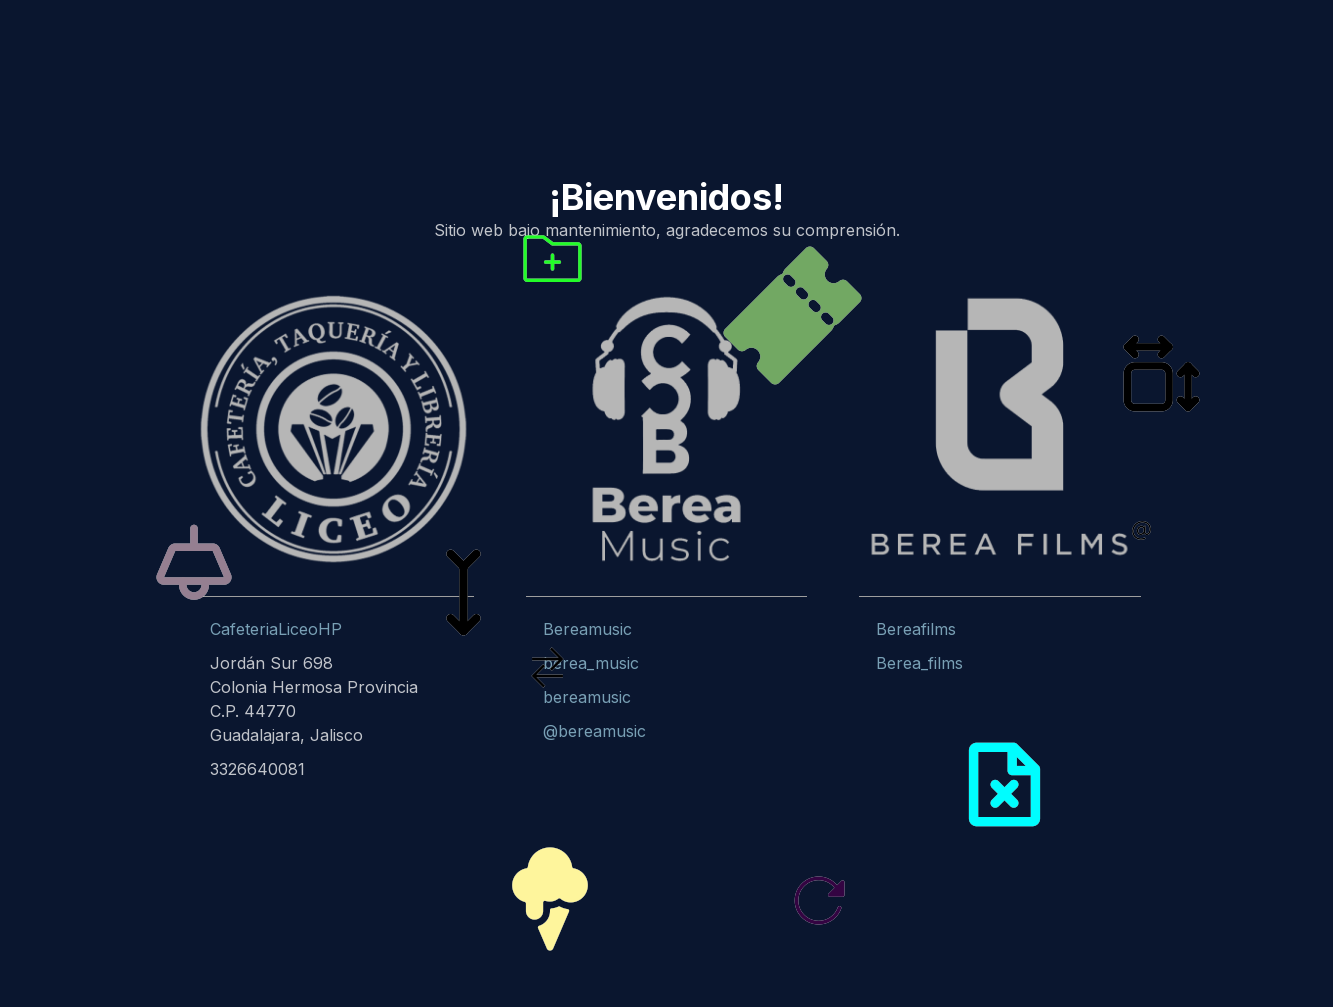 This screenshot has width=1333, height=1007. Describe the element at coordinates (463, 592) in the screenshot. I see `scroll down to view more content` at that location.